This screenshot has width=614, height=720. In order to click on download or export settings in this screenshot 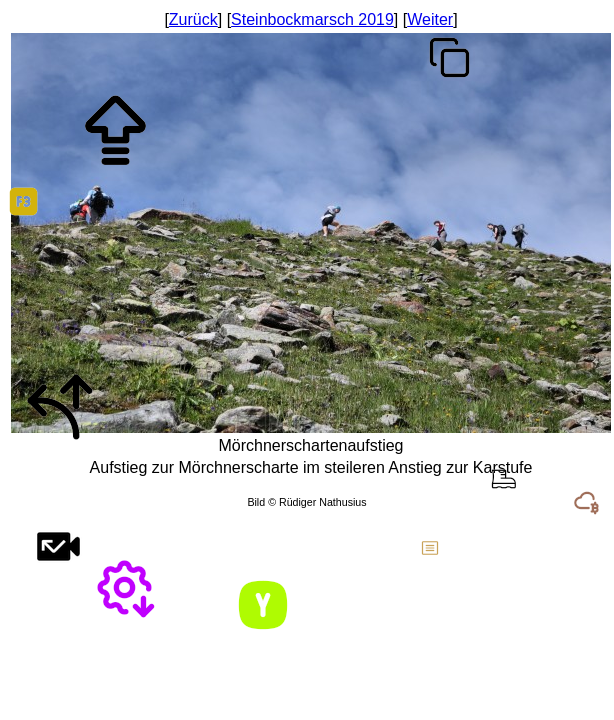, I will do `click(124, 587)`.